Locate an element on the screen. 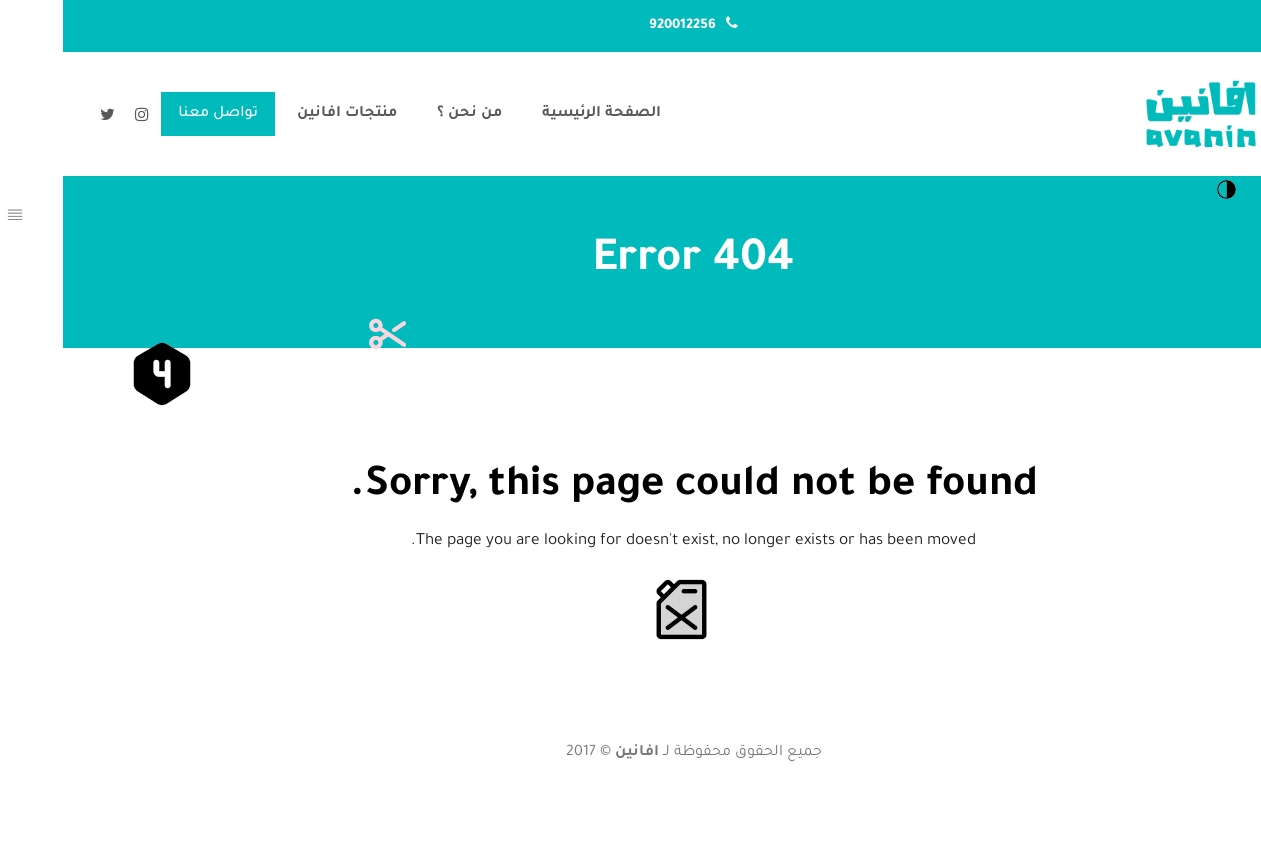 The image size is (1261, 860). justify text alignment is located at coordinates (15, 215).